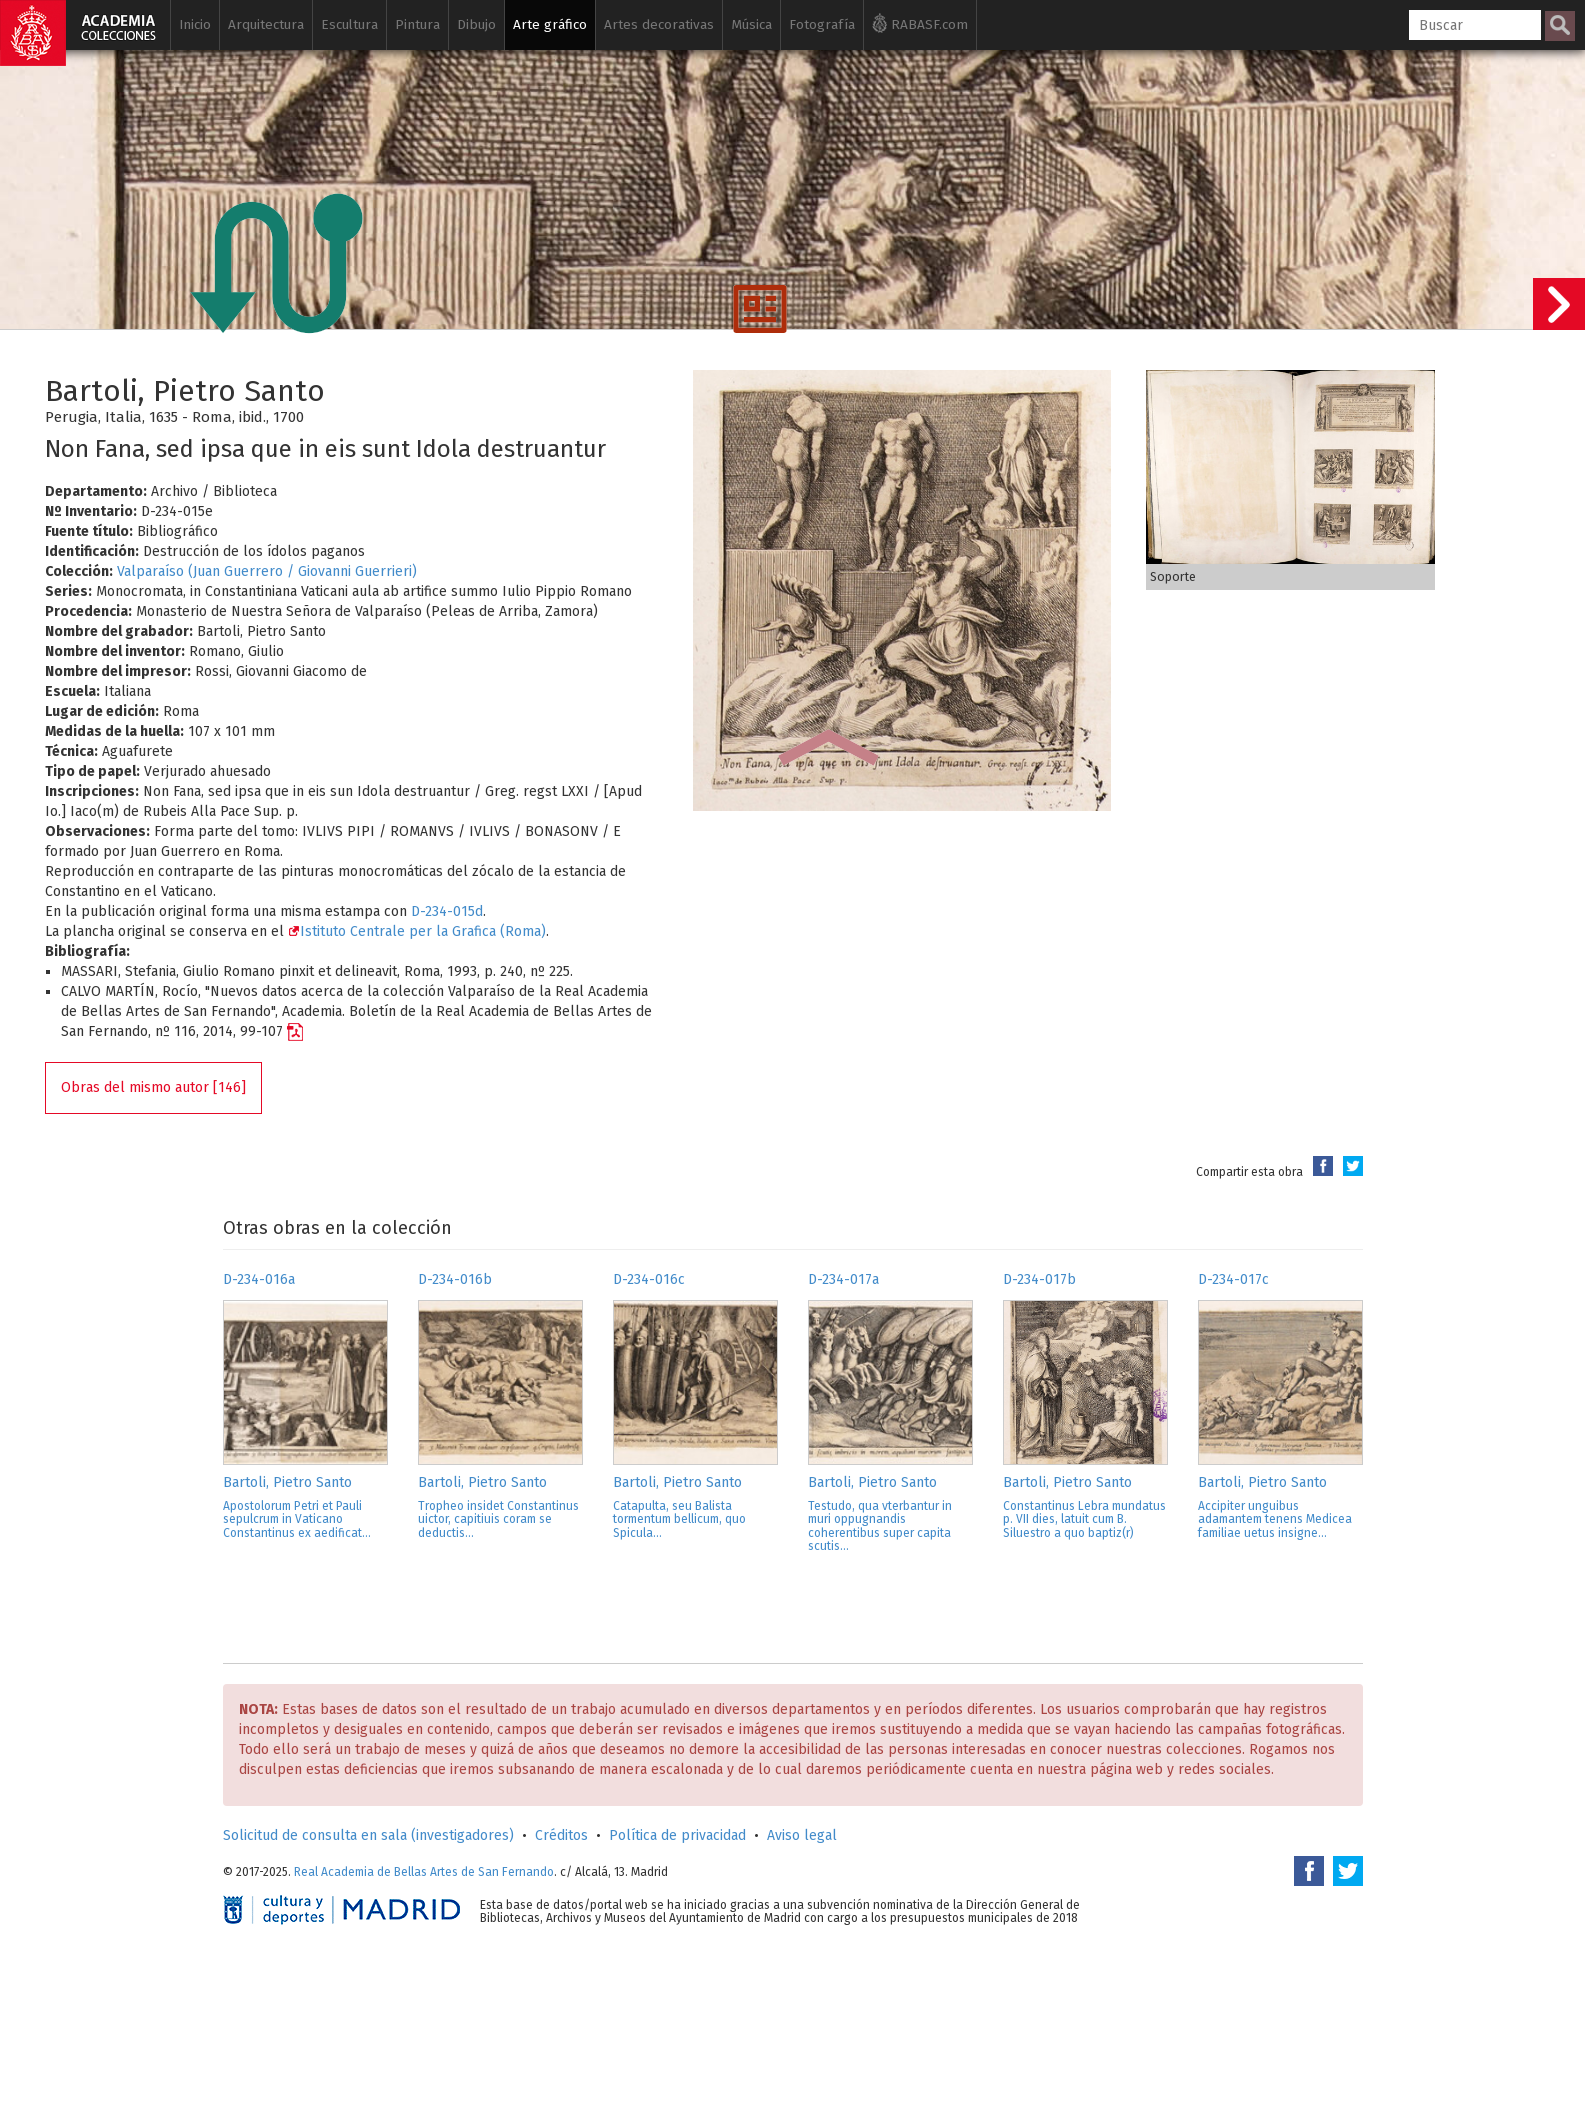 The height and width of the screenshot is (2102, 1585). I want to click on view directions or navigation route, so click(280, 267).